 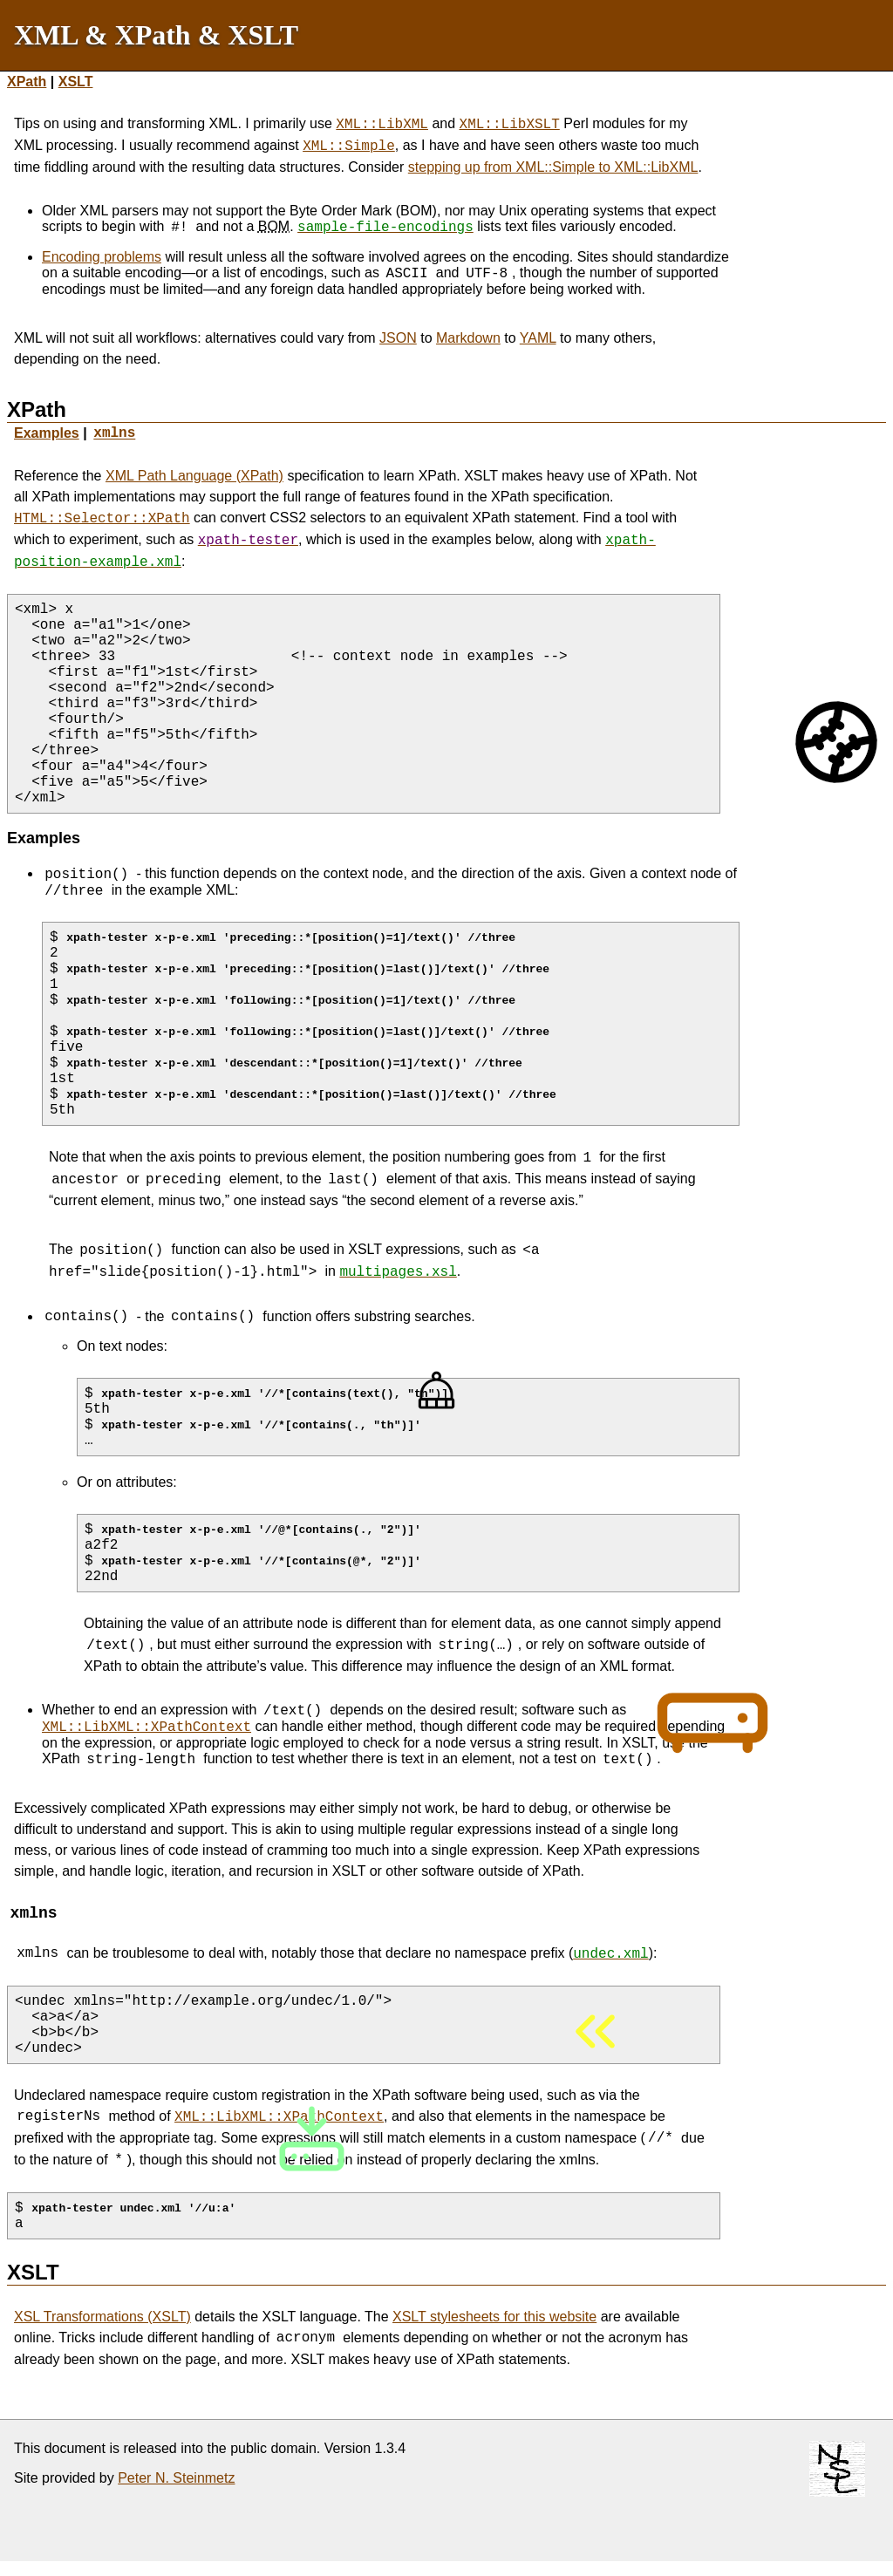 What do you see at coordinates (836, 742) in the screenshot?
I see `view baseball scores or stats` at bounding box center [836, 742].